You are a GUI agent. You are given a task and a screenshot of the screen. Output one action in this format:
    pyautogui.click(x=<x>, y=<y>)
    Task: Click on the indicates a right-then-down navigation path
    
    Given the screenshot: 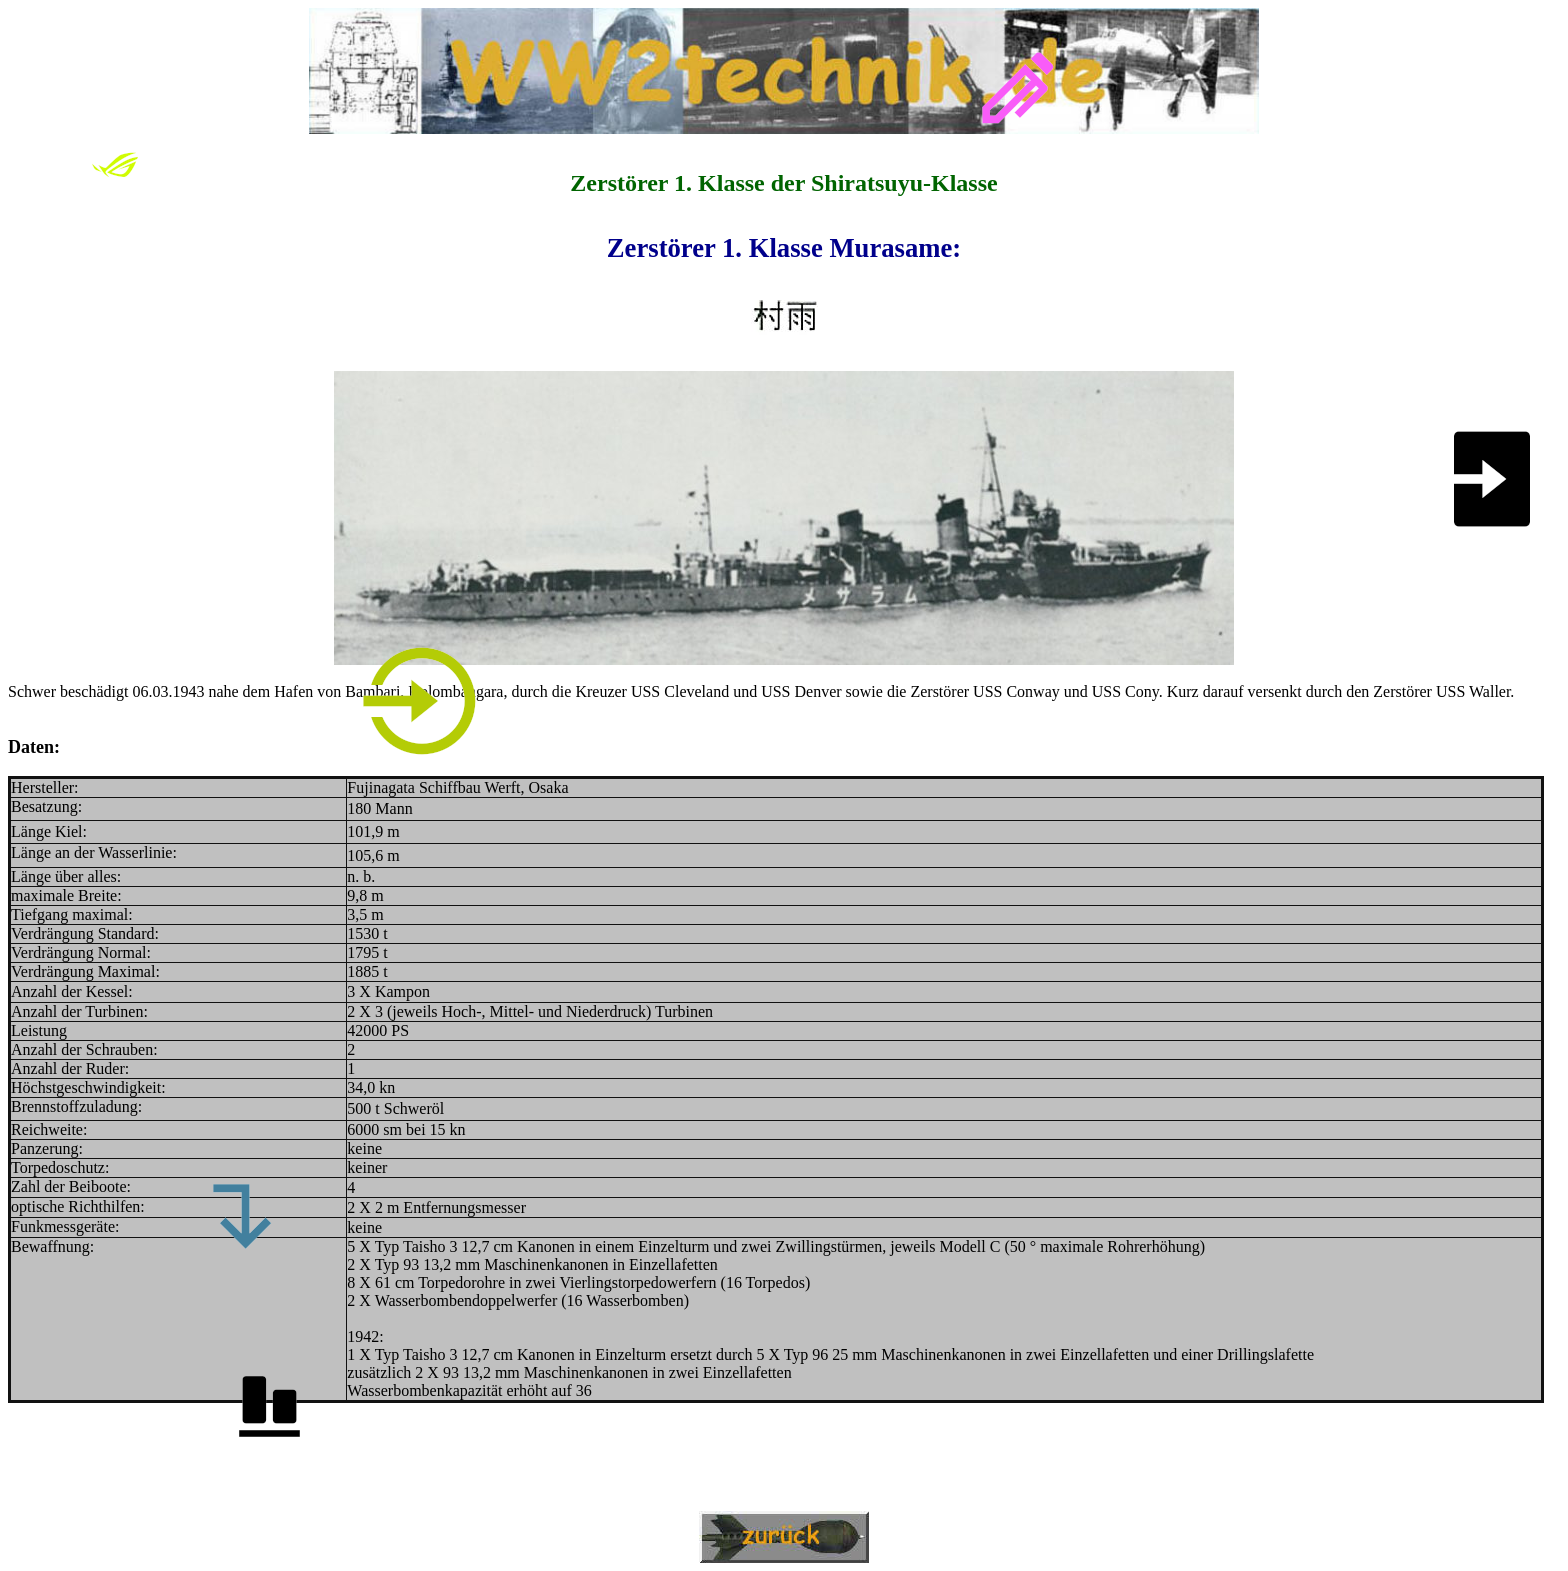 What is the action you would take?
    pyautogui.click(x=241, y=1212)
    